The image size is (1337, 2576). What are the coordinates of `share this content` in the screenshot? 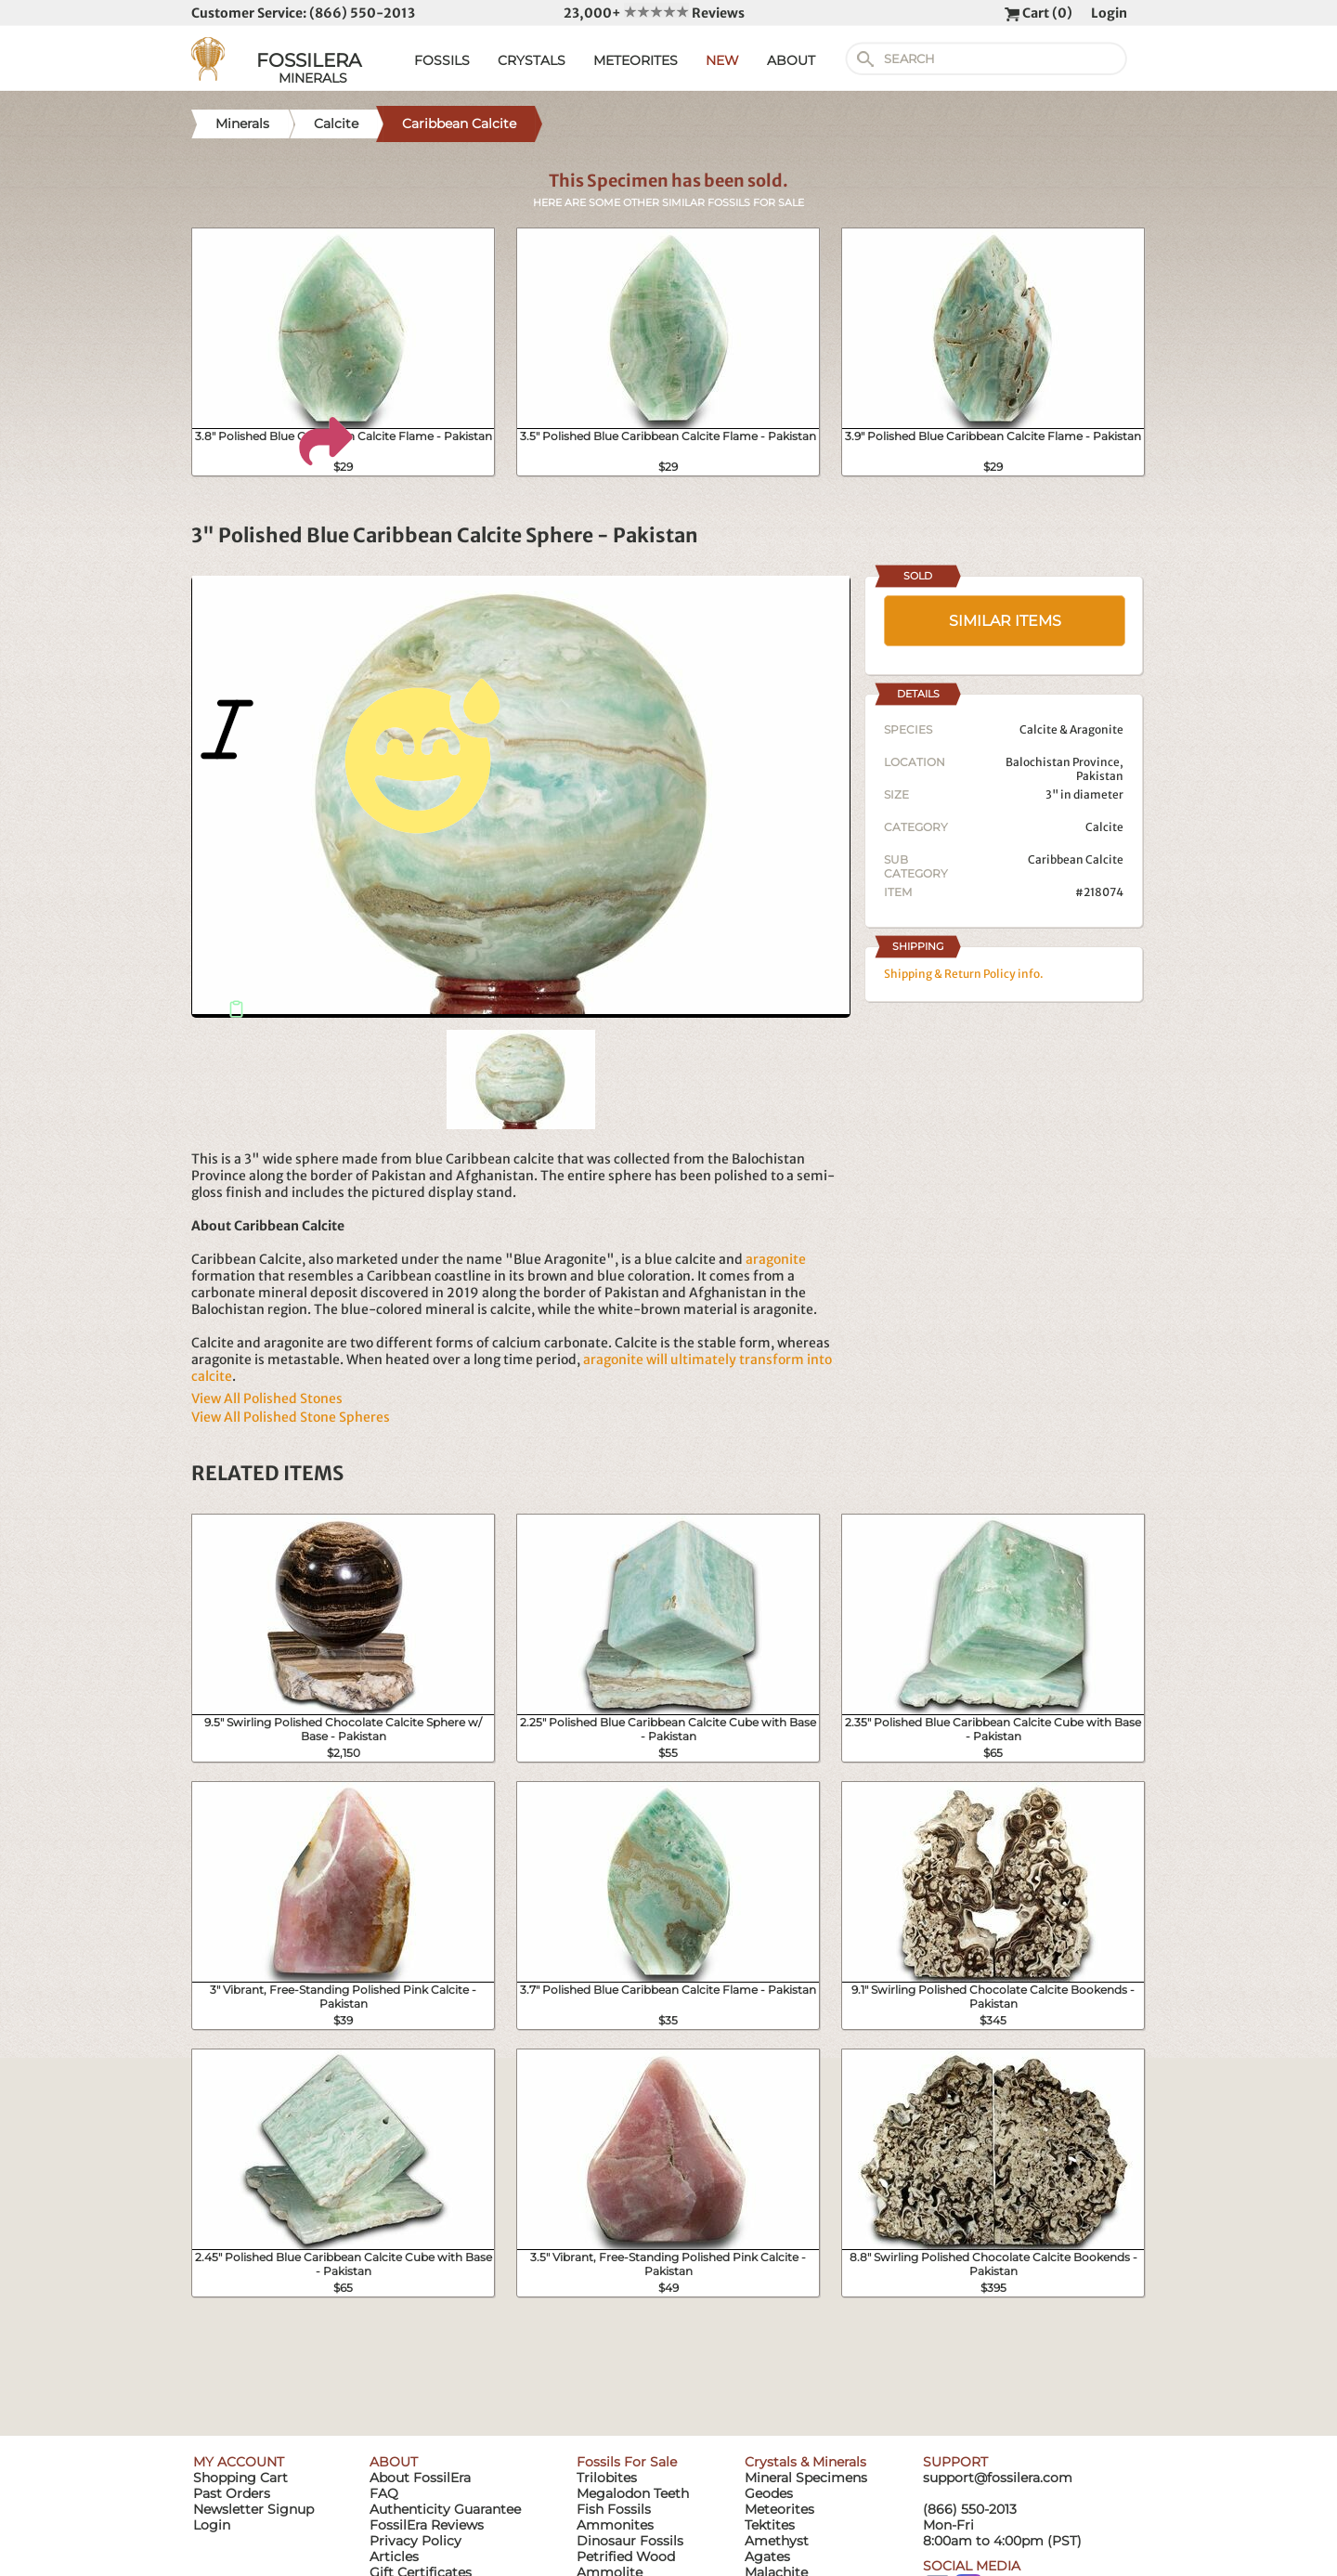 It's located at (326, 442).